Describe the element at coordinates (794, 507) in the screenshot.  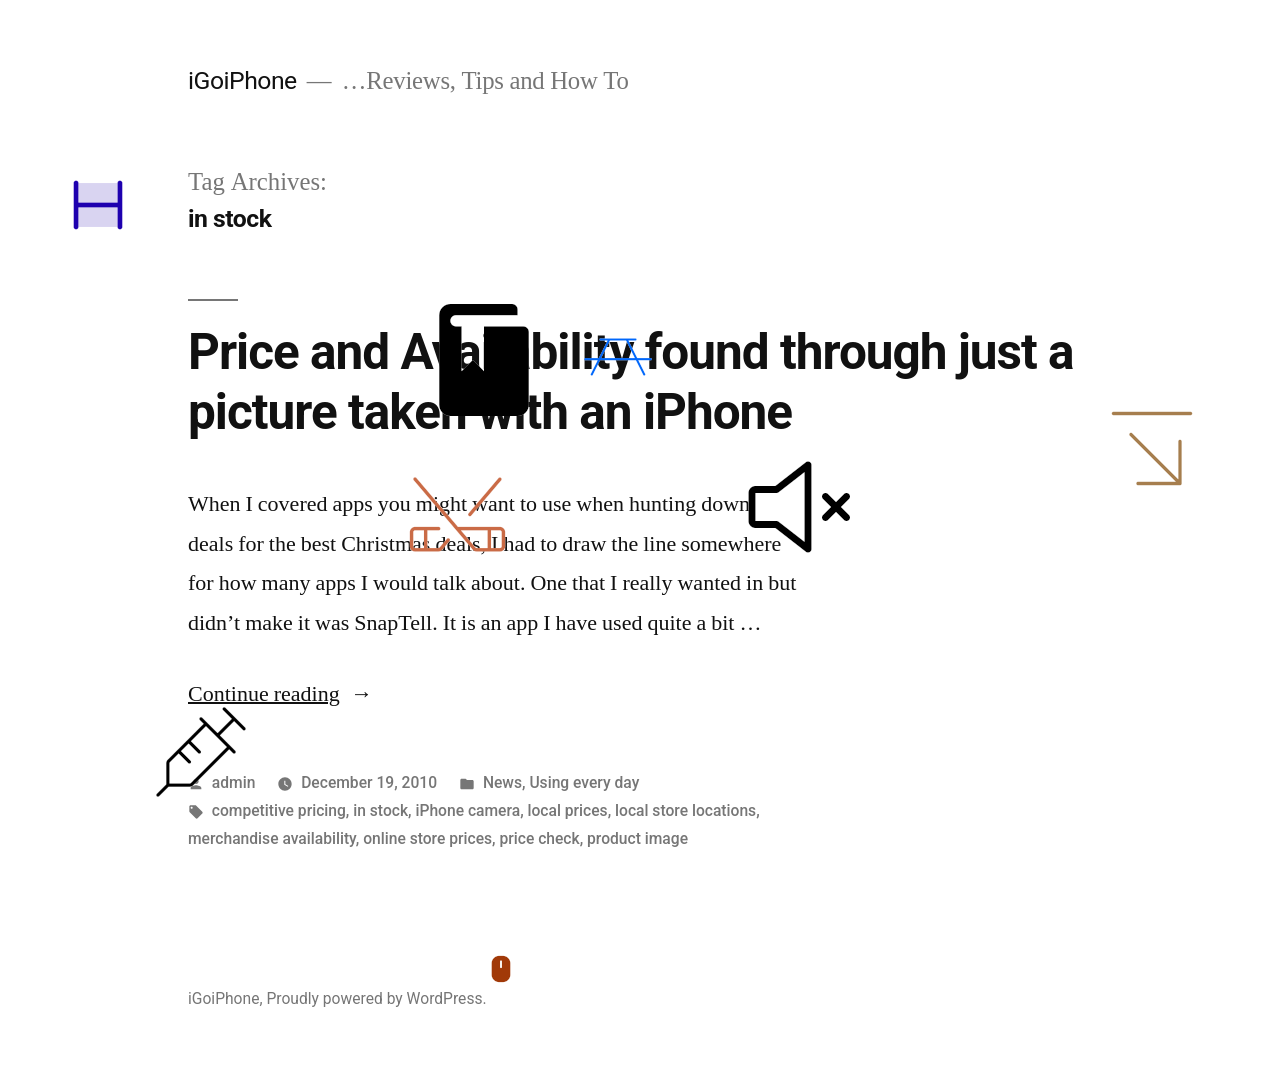
I see `mute audio` at that location.